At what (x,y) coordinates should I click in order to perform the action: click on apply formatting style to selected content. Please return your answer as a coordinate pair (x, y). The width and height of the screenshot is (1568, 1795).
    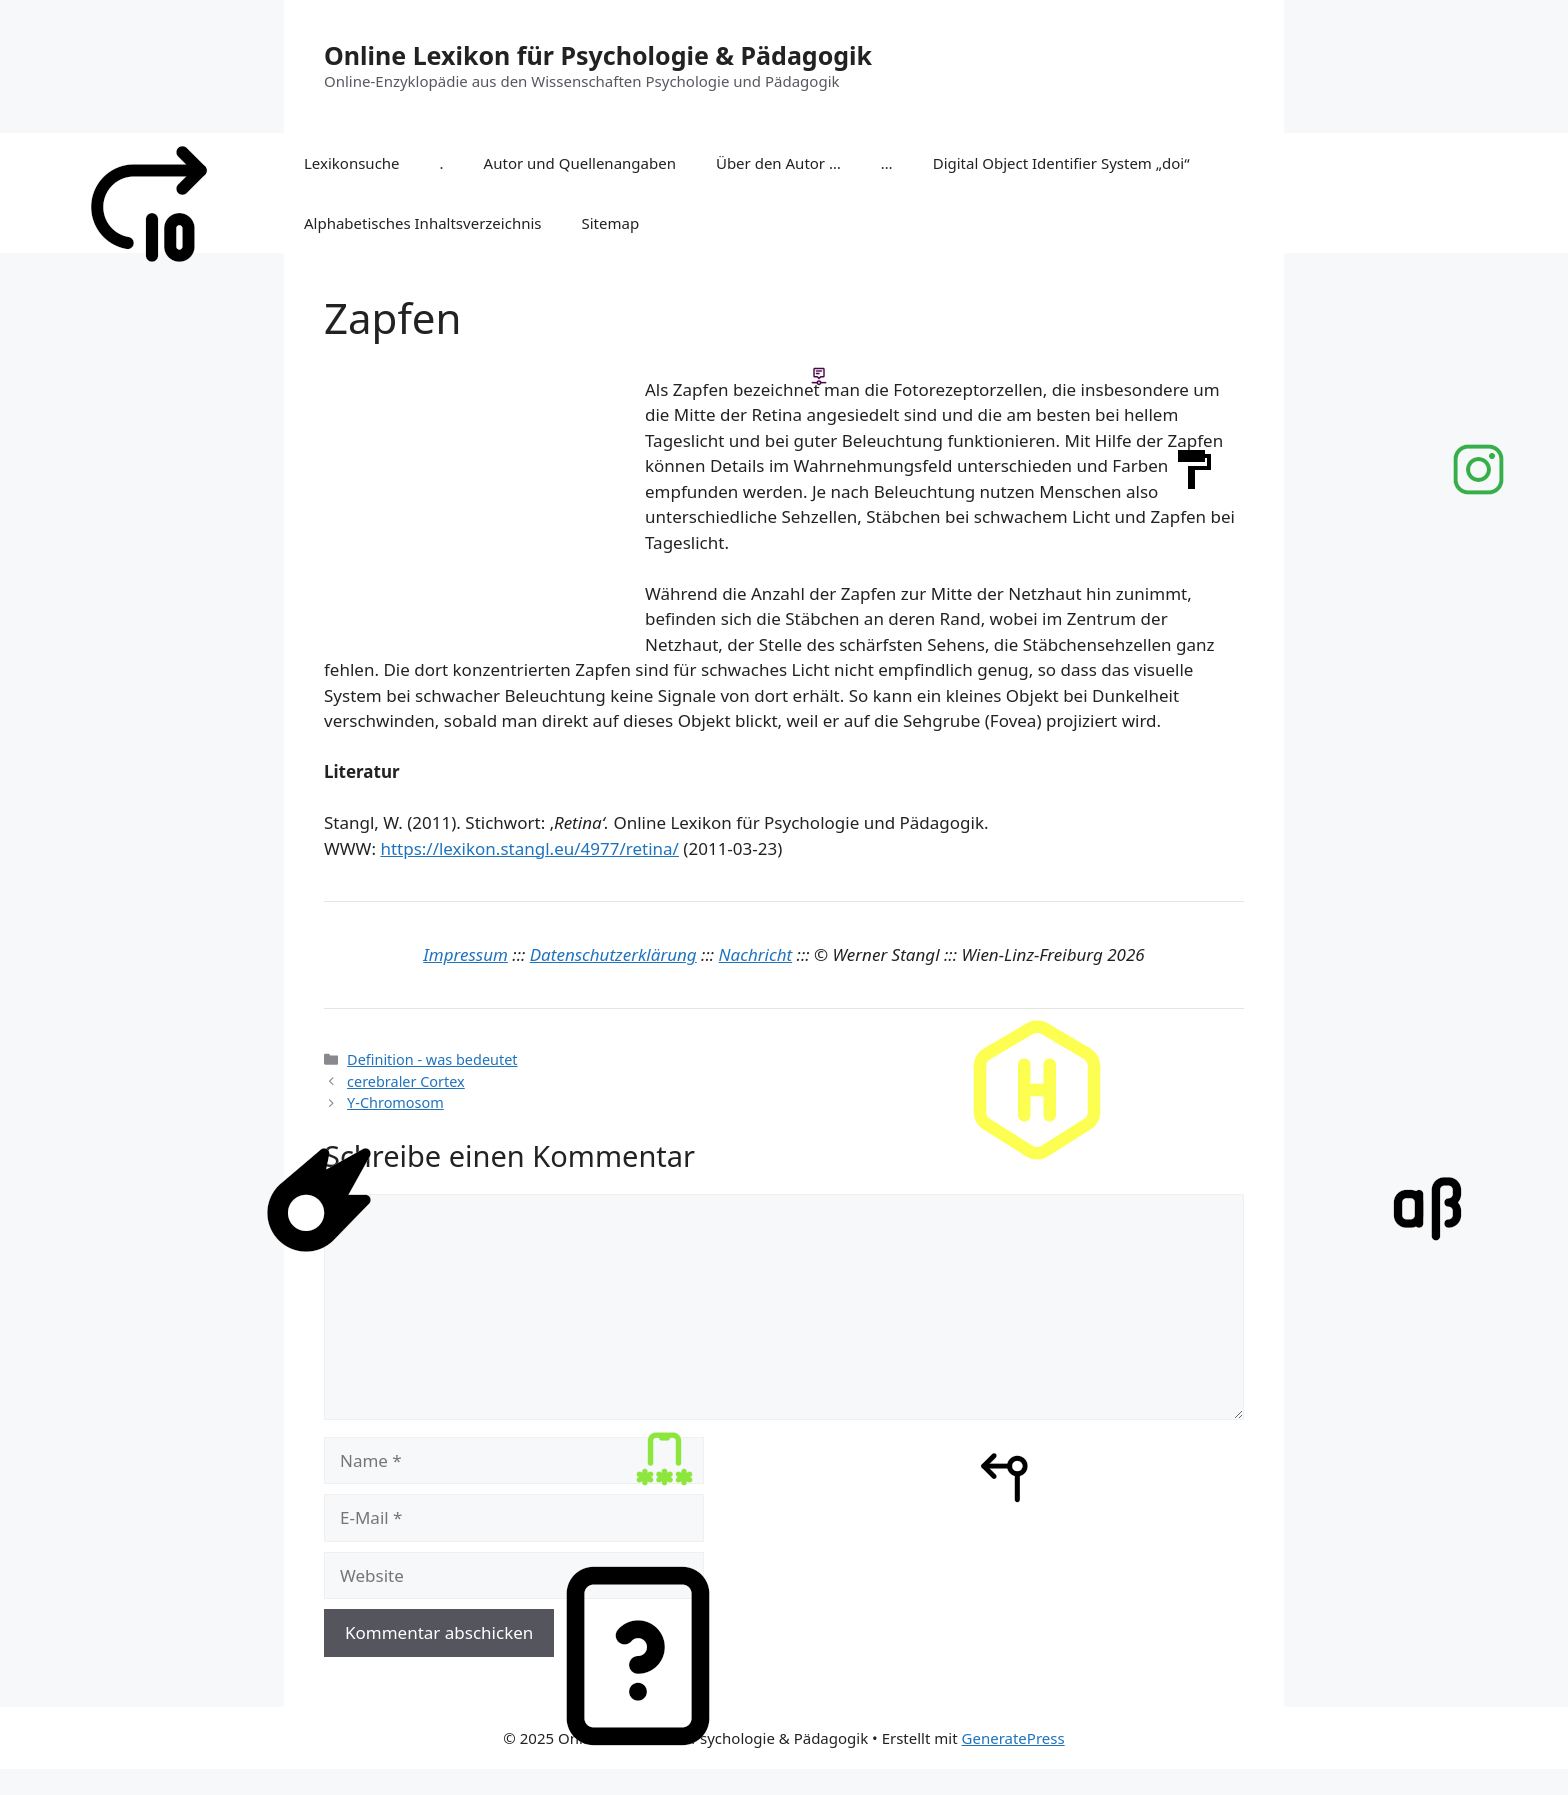
    Looking at the image, I should click on (1193, 469).